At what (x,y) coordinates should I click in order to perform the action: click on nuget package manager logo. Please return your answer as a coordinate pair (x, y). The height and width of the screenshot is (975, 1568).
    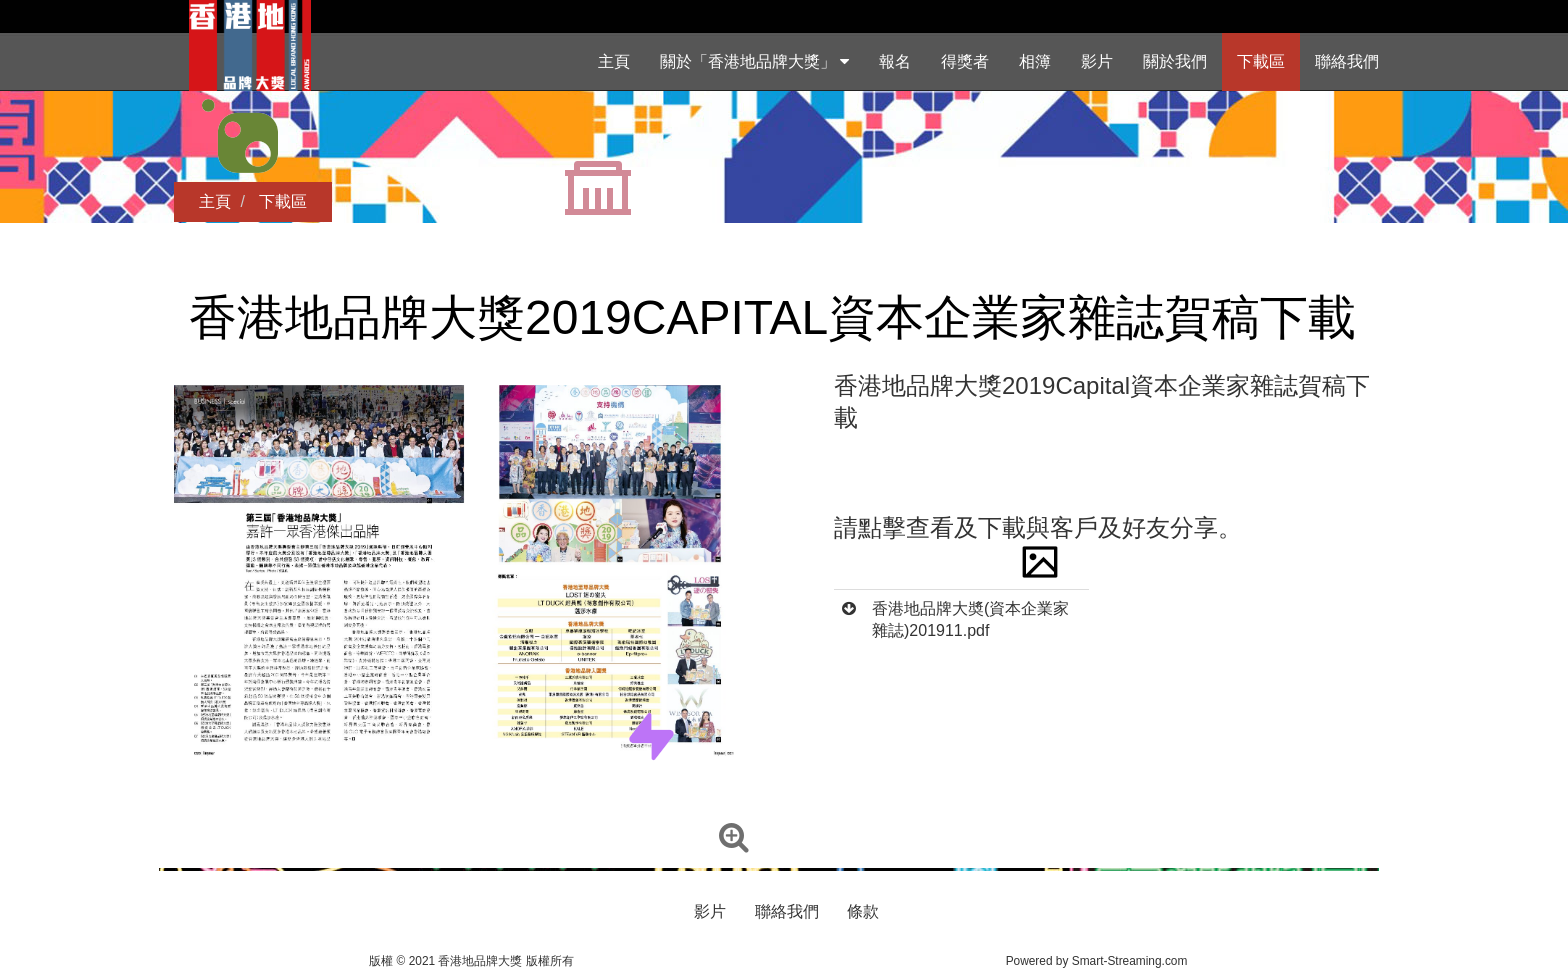
    Looking at the image, I should click on (240, 136).